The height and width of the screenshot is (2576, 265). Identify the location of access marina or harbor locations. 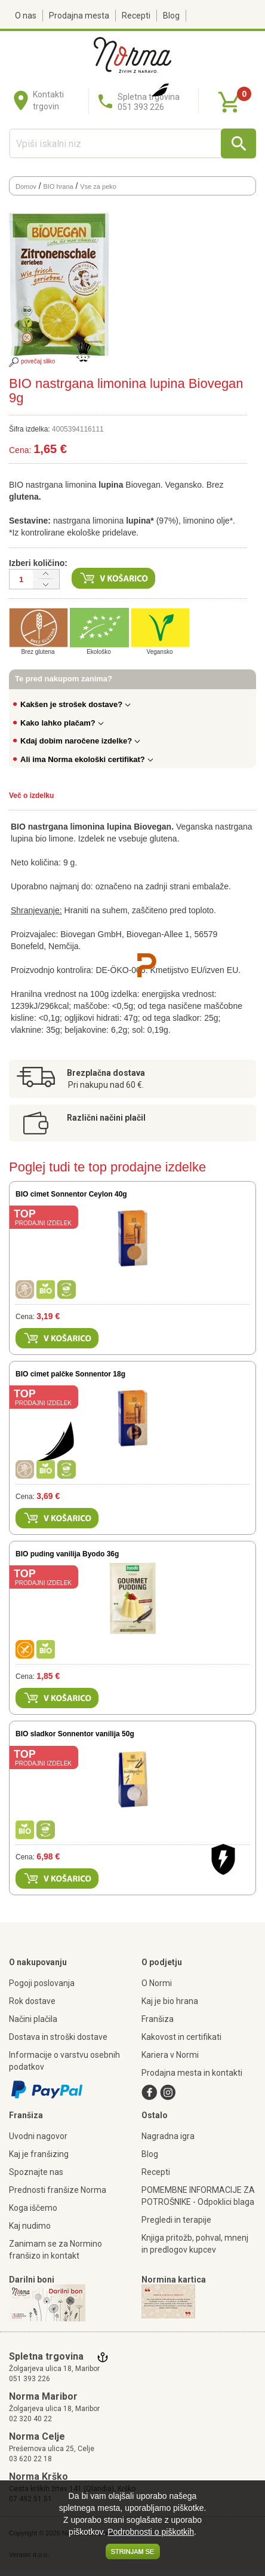
(103, 2357).